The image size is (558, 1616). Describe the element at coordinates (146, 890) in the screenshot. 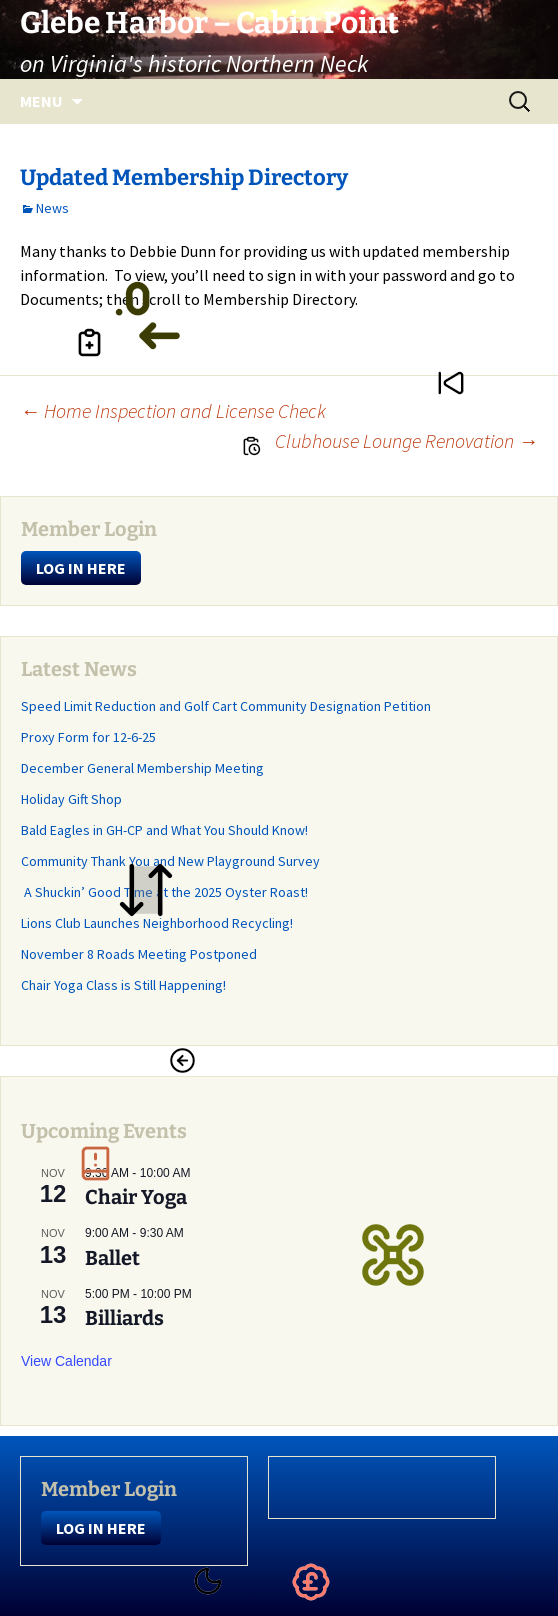

I see `sort items in ascending or descending order` at that location.